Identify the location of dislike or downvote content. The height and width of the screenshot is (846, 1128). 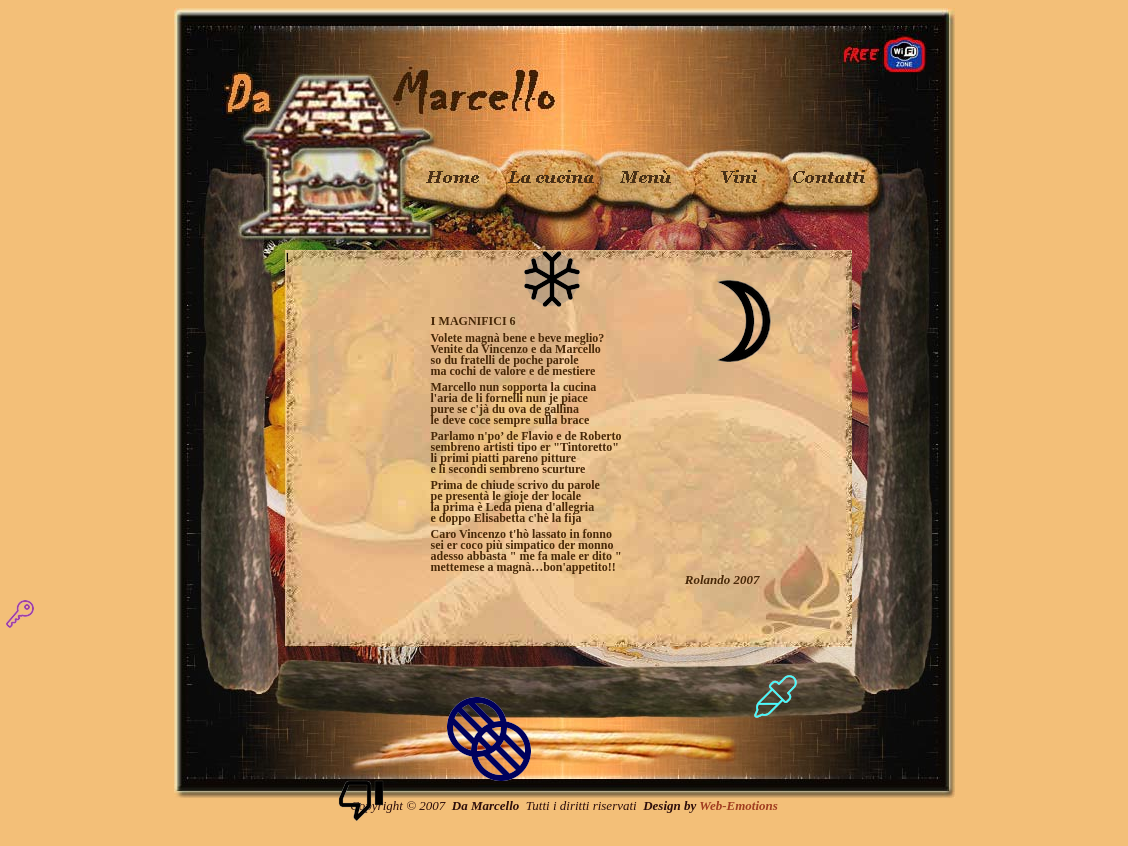
(361, 799).